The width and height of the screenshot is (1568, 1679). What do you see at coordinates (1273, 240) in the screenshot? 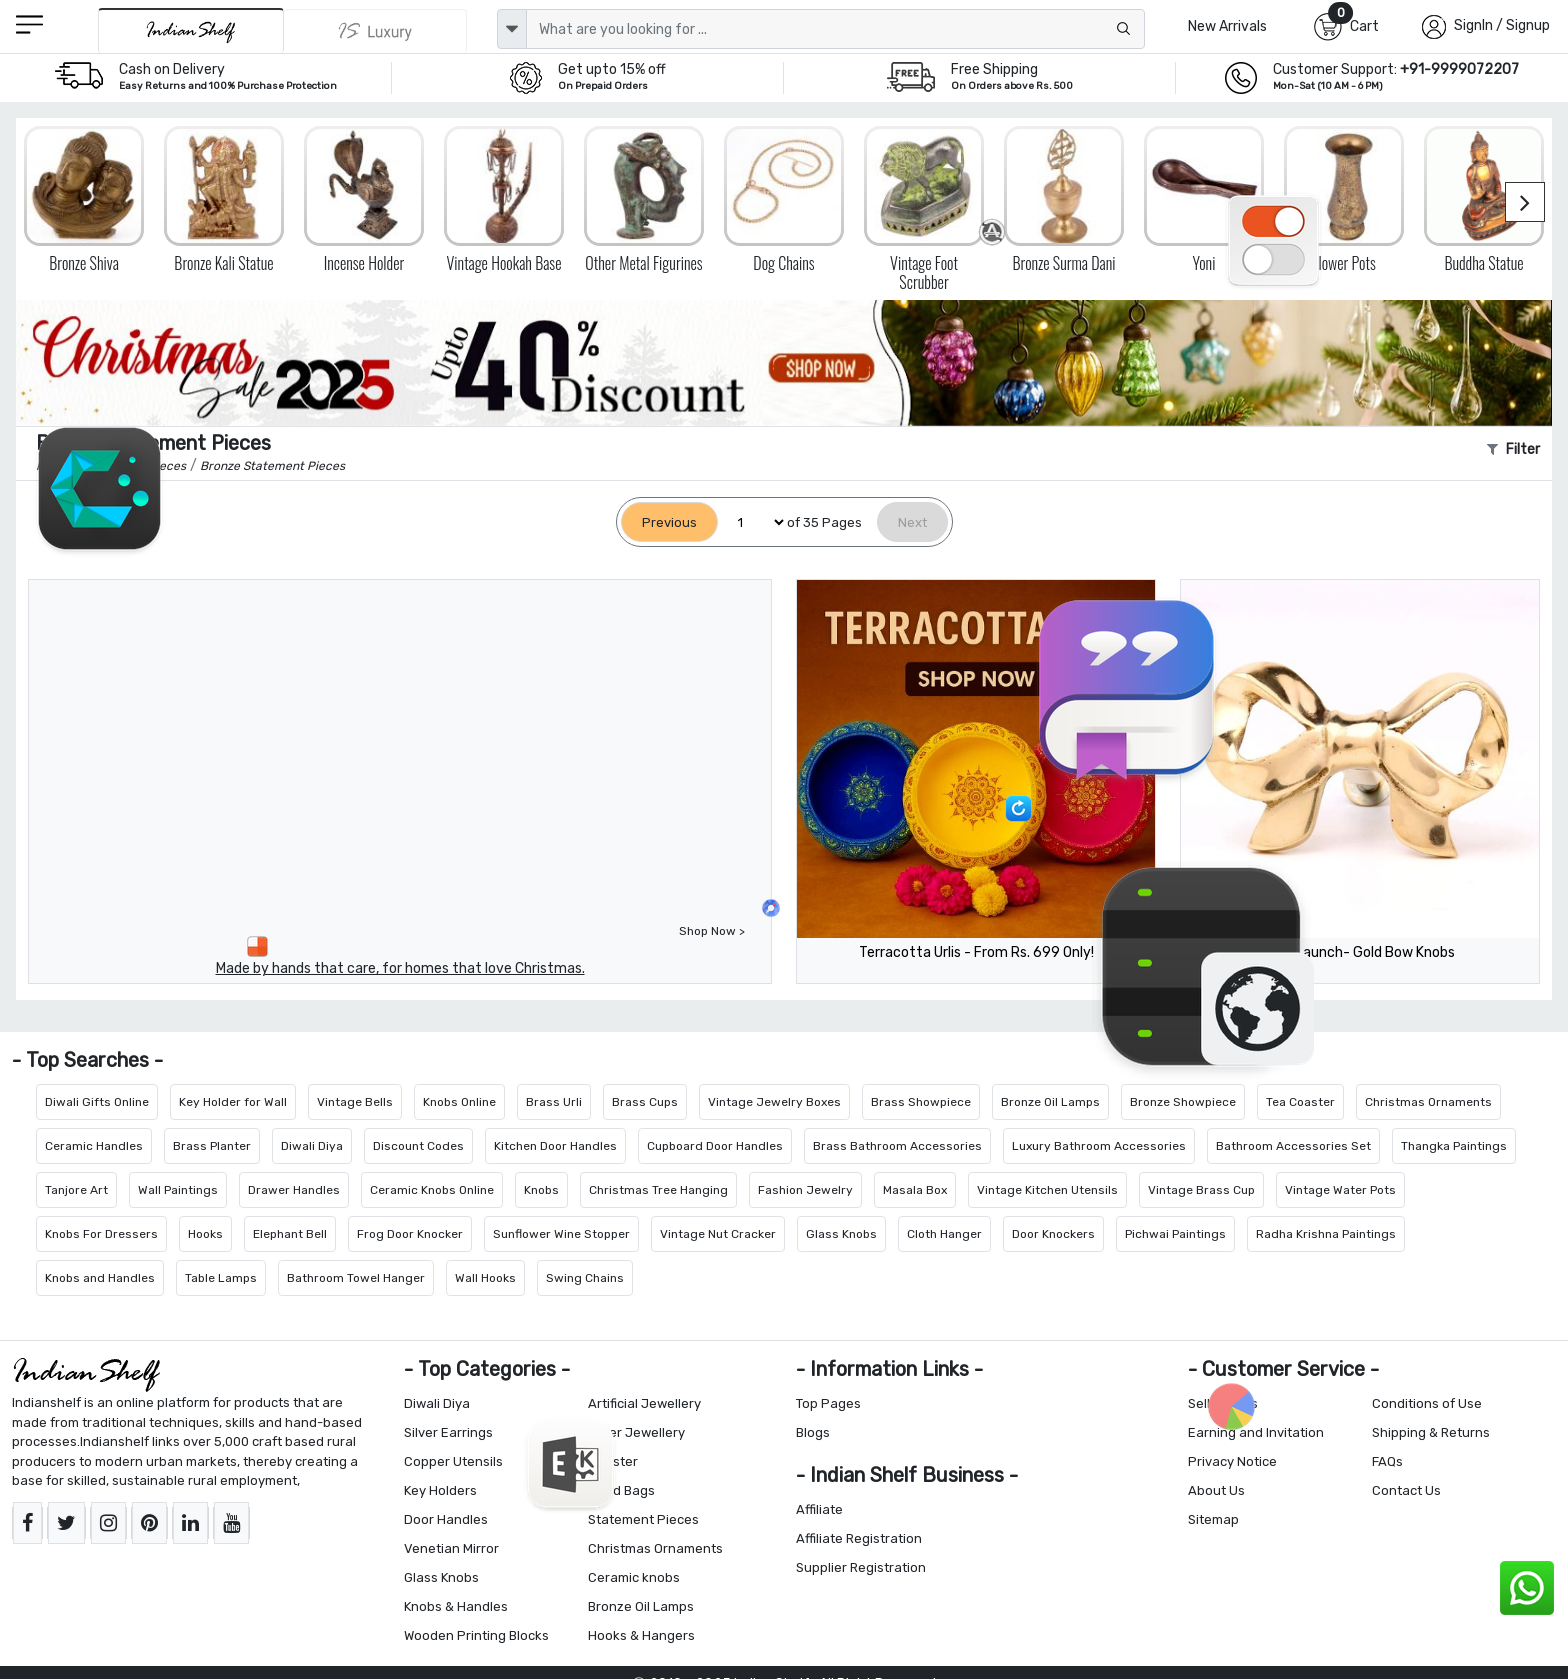
I see `open gnome tweaks to customize desktop settings` at bounding box center [1273, 240].